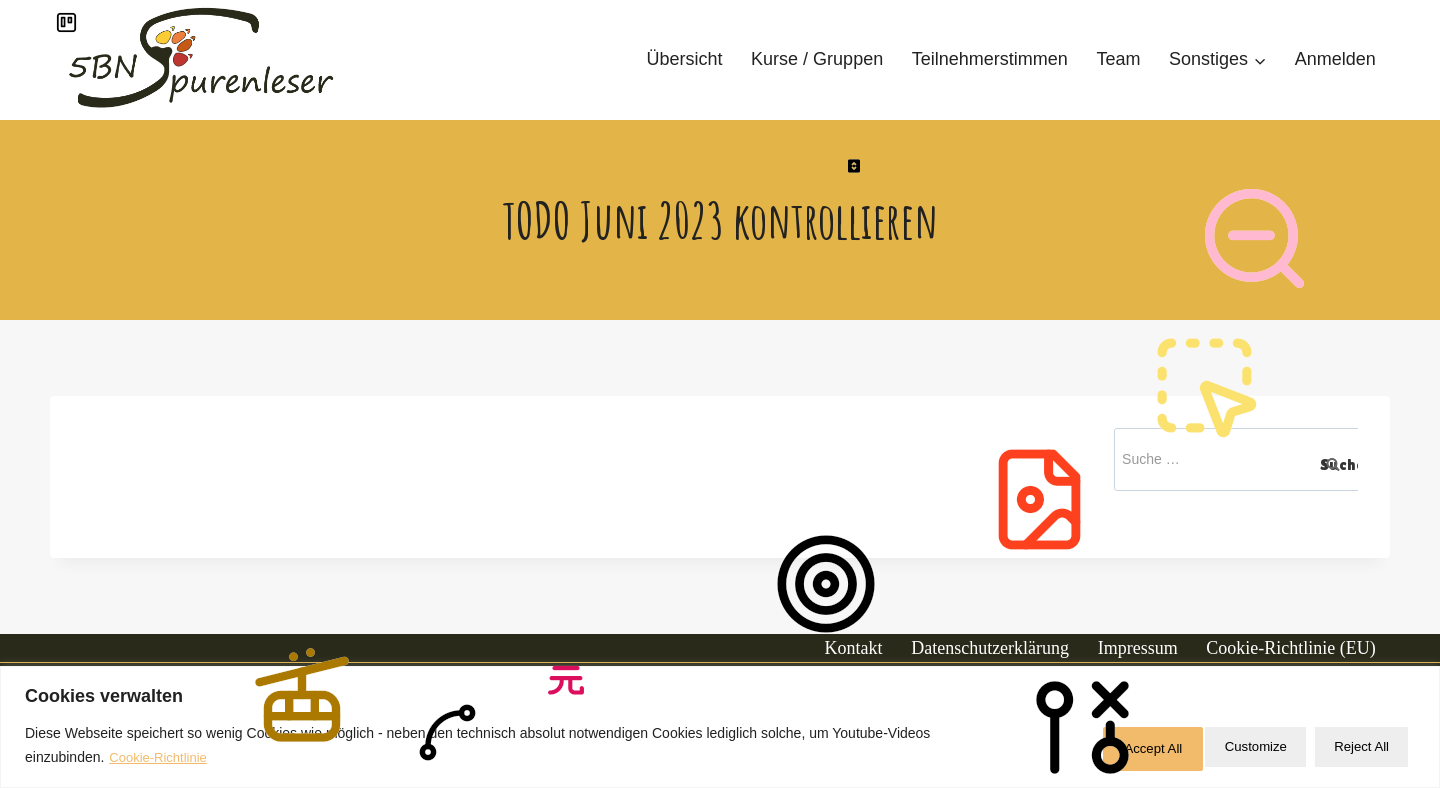  What do you see at coordinates (1039, 499) in the screenshot?
I see `view image file` at bounding box center [1039, 499].